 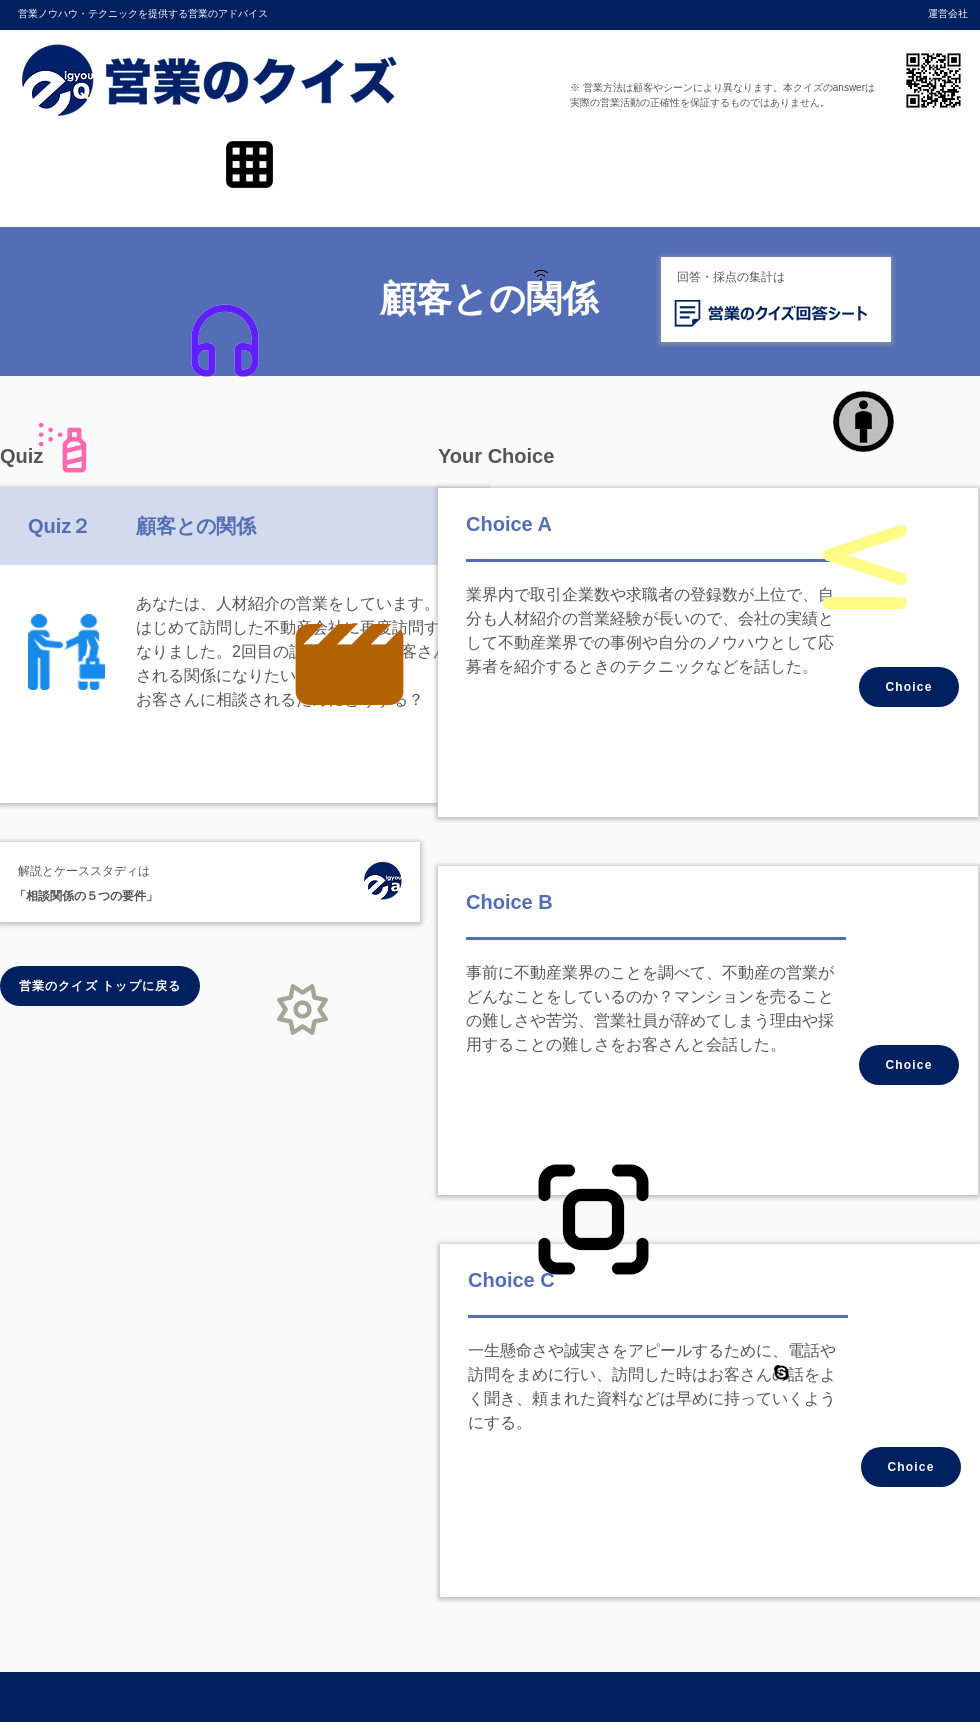 What do you see at coordinates (249, 164) in the screenshot?
I see `view data in grid or table format` at bounding box center [249, 164].